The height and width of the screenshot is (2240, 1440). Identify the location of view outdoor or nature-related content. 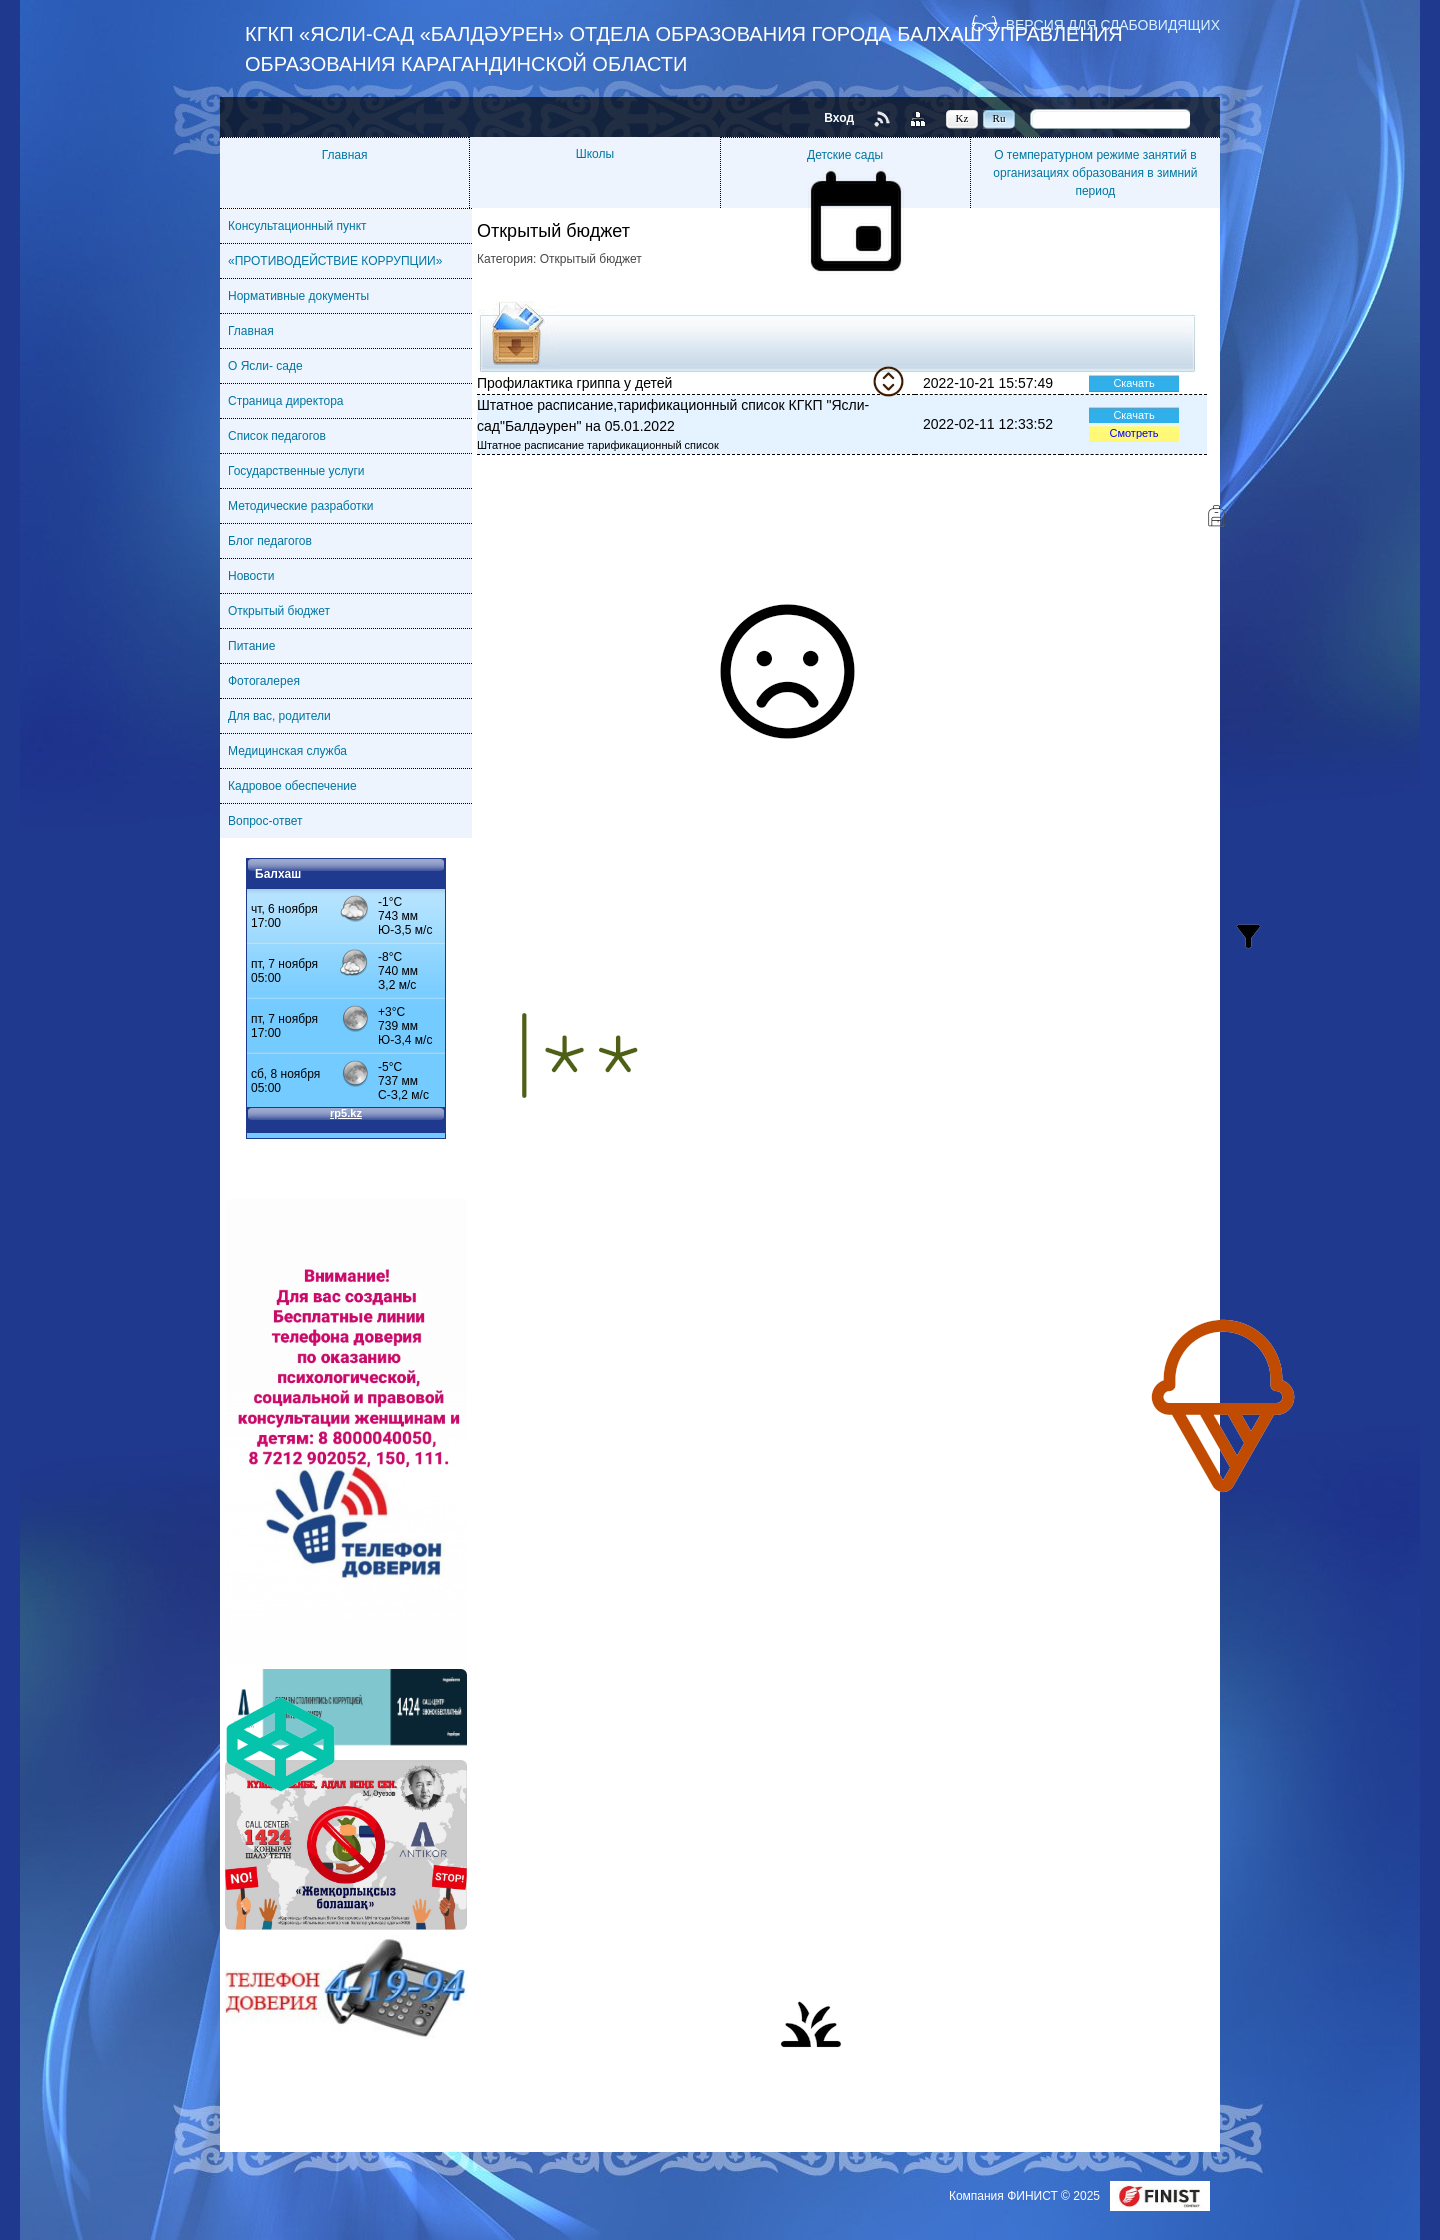
(811, 2023).